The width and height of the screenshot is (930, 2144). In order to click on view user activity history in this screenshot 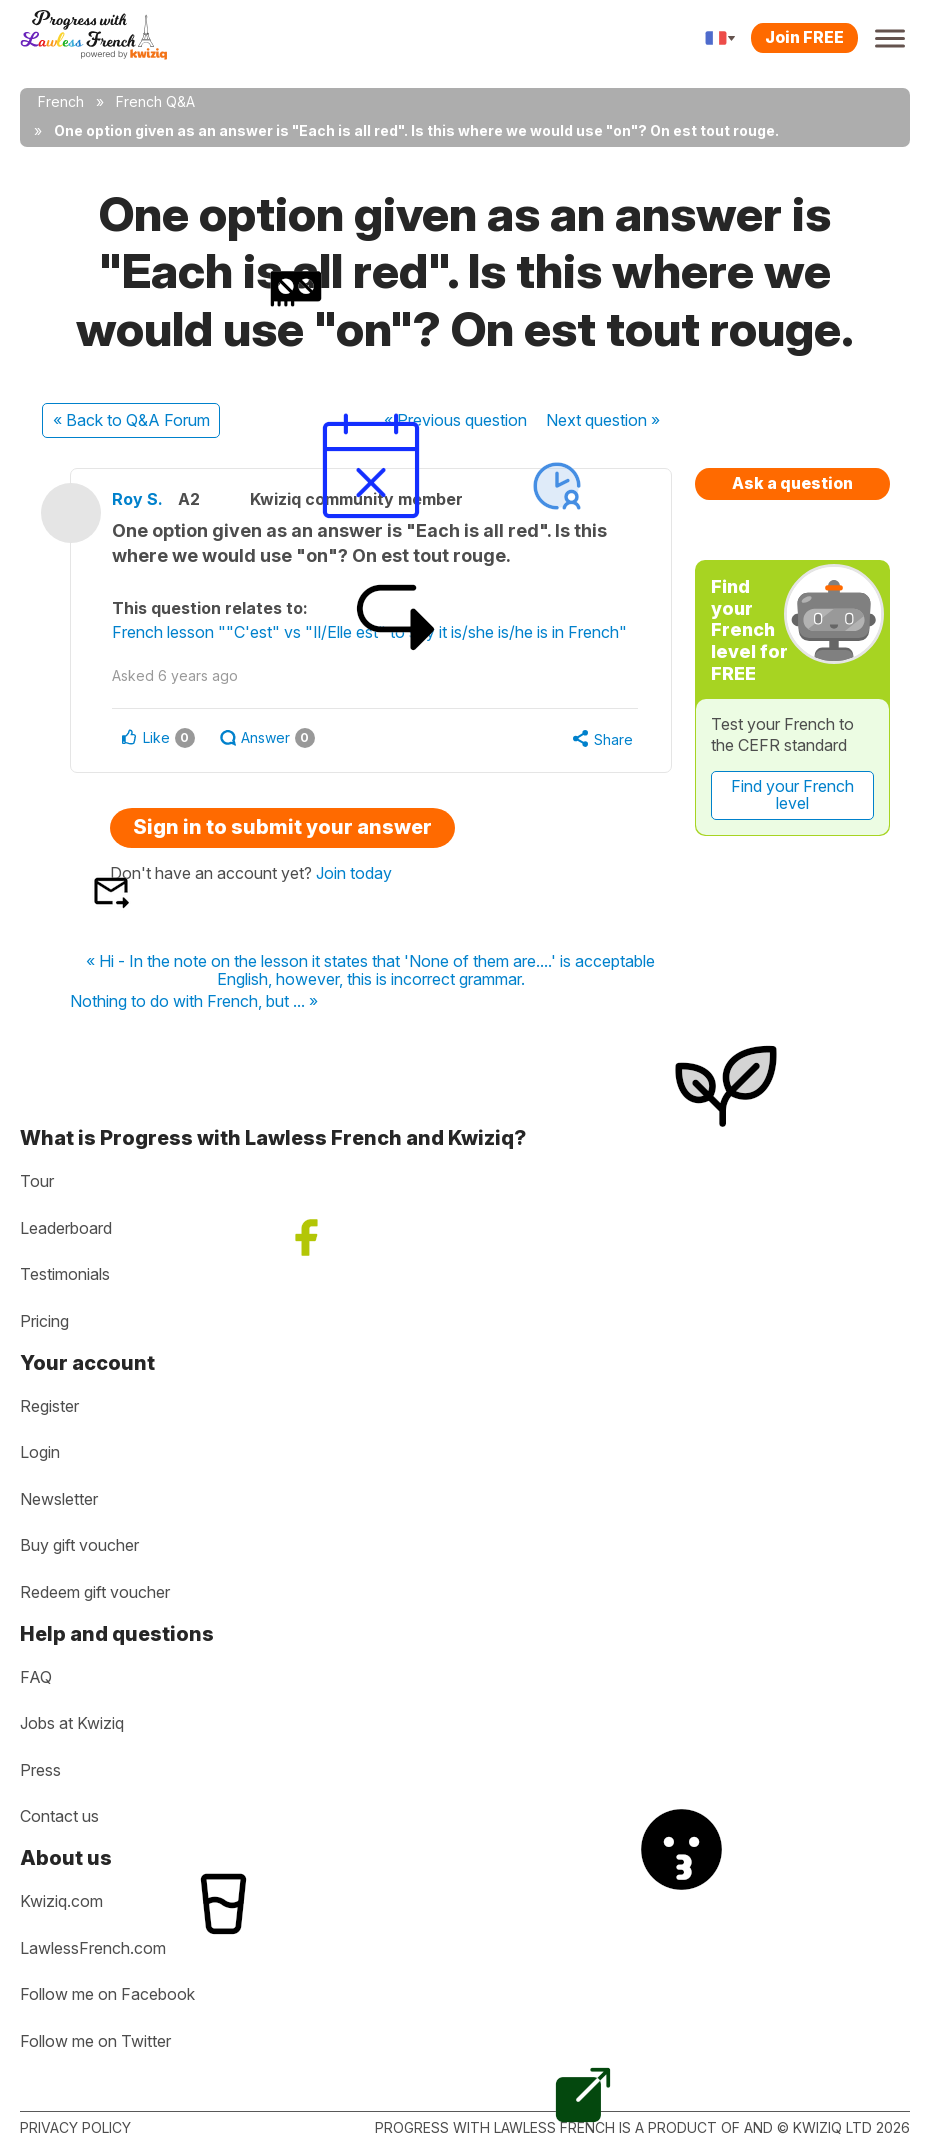, I will do `click(557, 486)`.